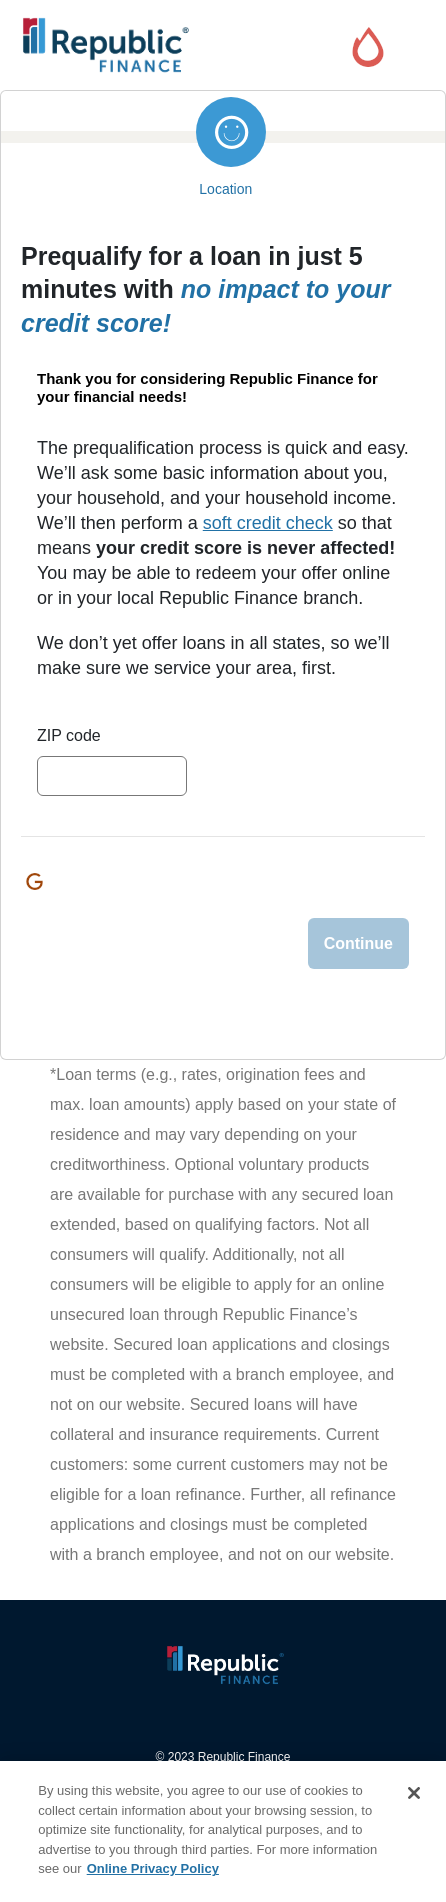 This screenshot has height=1902, width=446. Describe the element at coordinates (34, 881) in the screenshot. I see `sign in with Google` at that location.